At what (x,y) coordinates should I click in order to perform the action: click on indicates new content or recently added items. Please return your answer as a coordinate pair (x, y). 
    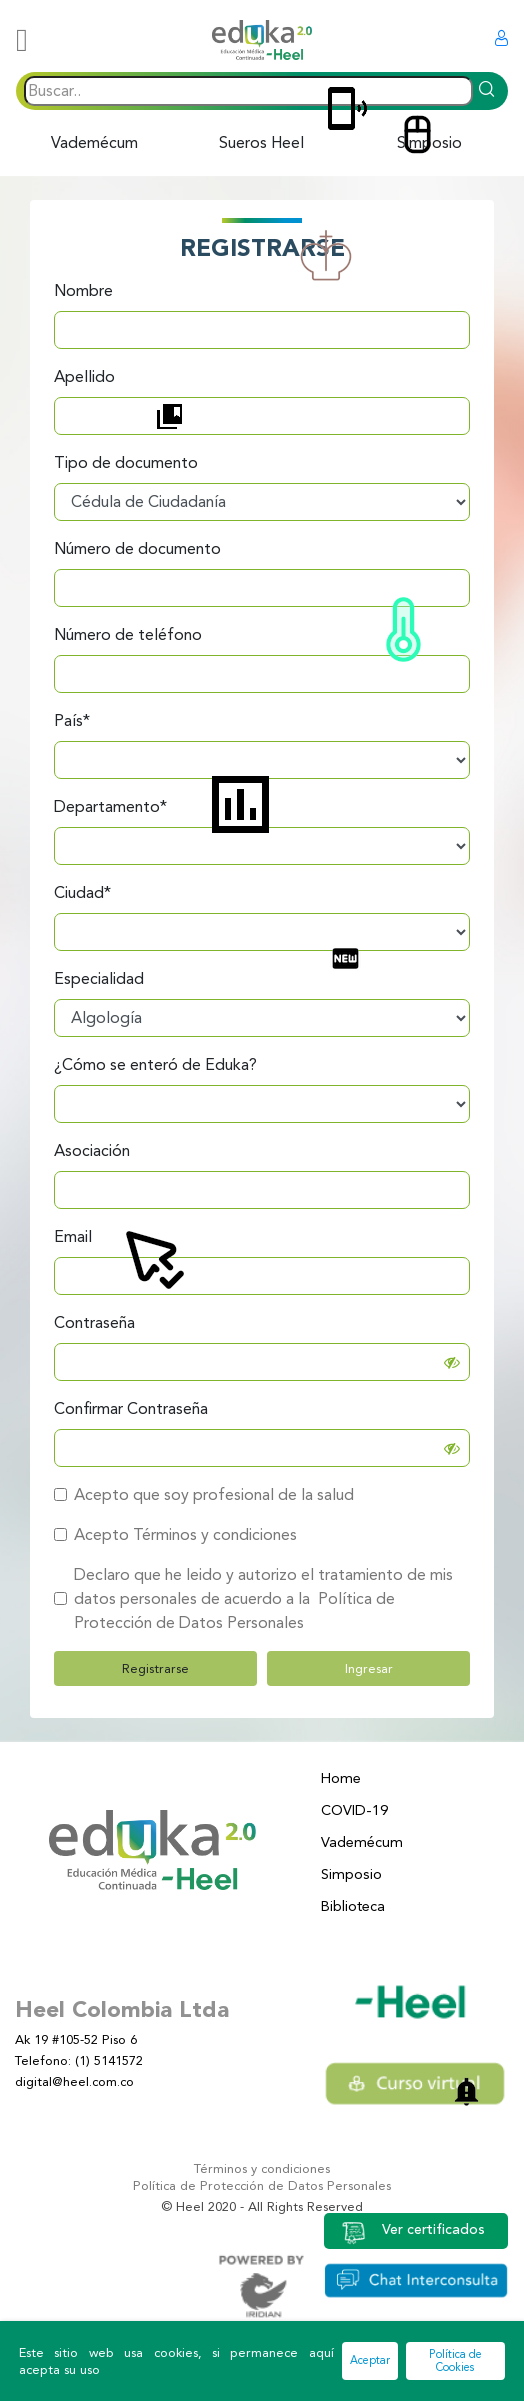
    Looking at the image, I should click on (345, 958).